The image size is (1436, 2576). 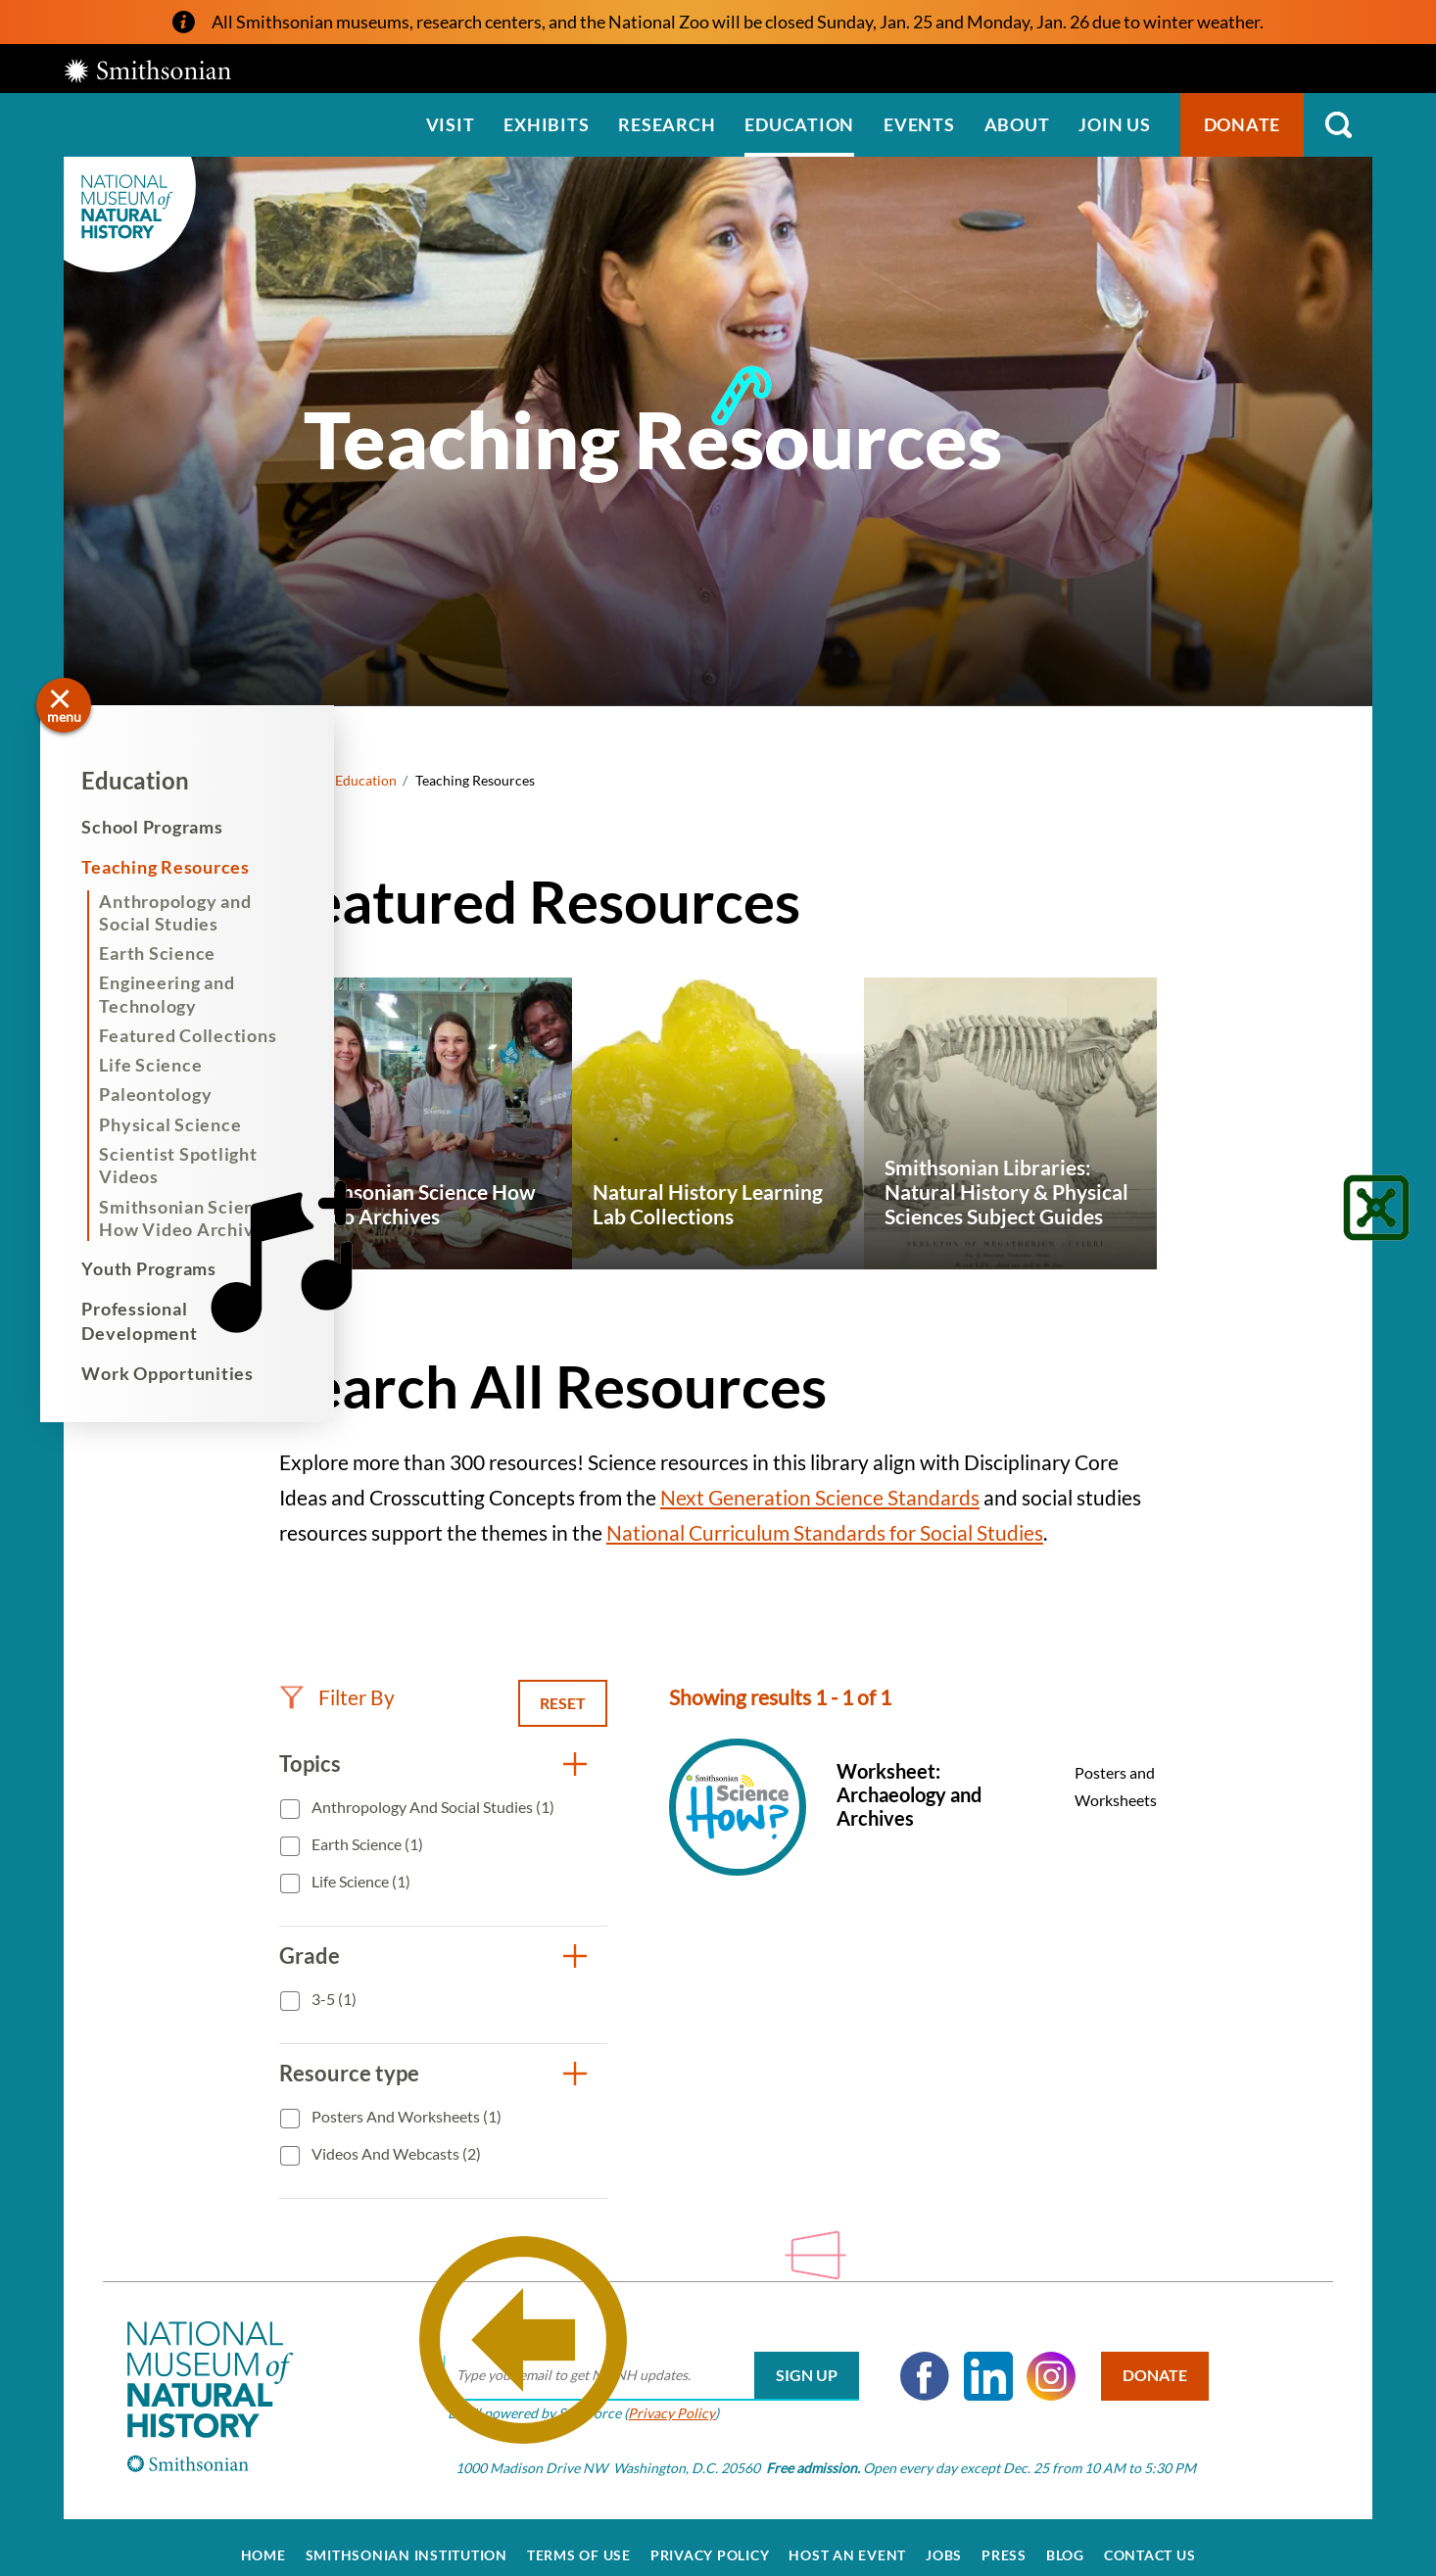 What do you see at coordinates (290, 1260) in the screenshot?
I see `add a new song to your library` at bounding box center [290, 1260].